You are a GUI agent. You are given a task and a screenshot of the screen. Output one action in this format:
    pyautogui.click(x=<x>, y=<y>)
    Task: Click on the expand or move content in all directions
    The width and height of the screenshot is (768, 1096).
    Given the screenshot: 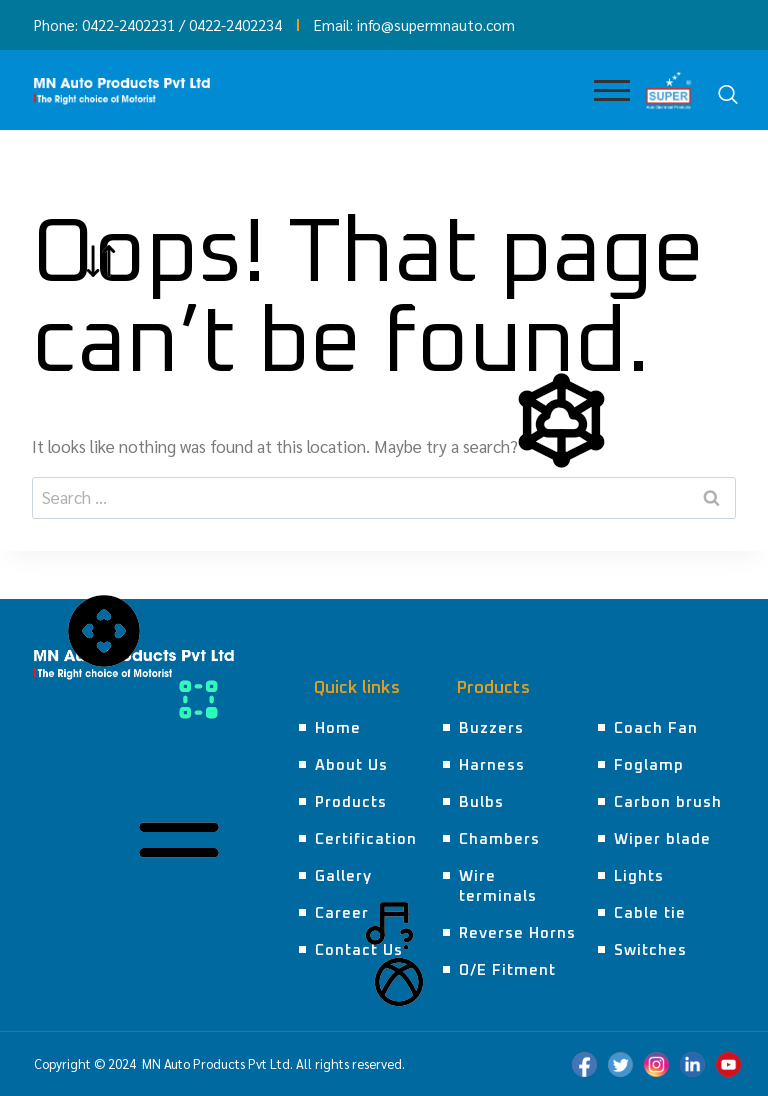 What is the action you would take?
    pyautogui.click(x=104, y=631)
    